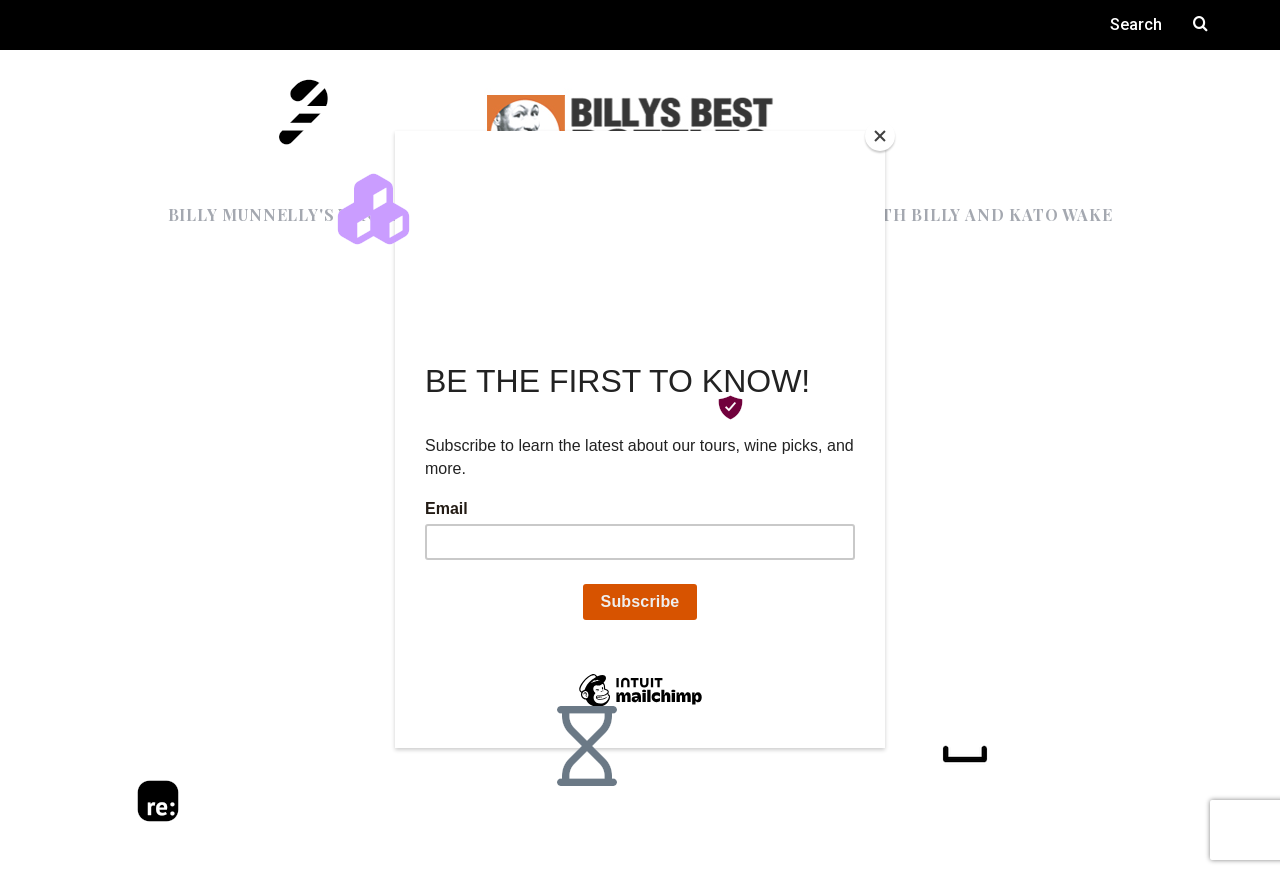  Describe the element at coordinates (965, 754) in the screenshot. I see `insert a space character` at that location.